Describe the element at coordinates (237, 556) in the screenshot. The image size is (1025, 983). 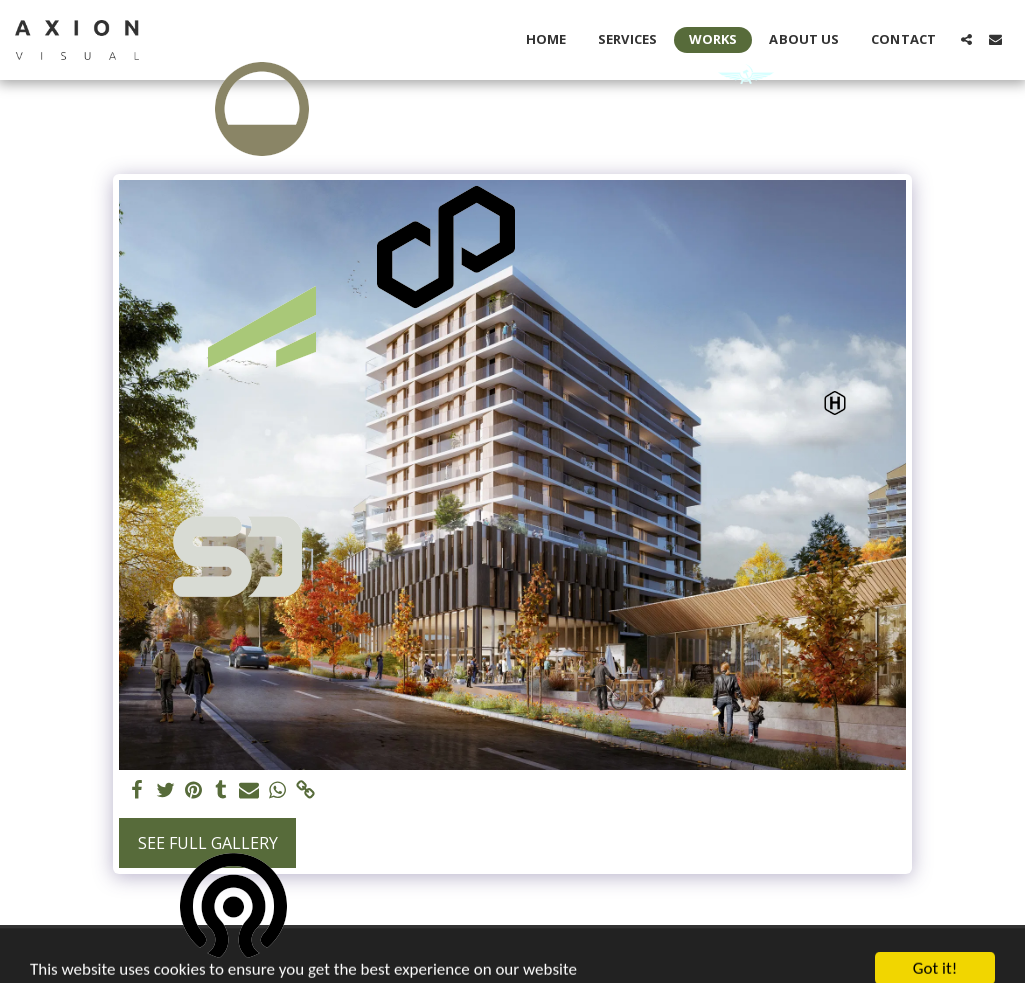
I see `open speakerdeck profile or presentations` at that location.